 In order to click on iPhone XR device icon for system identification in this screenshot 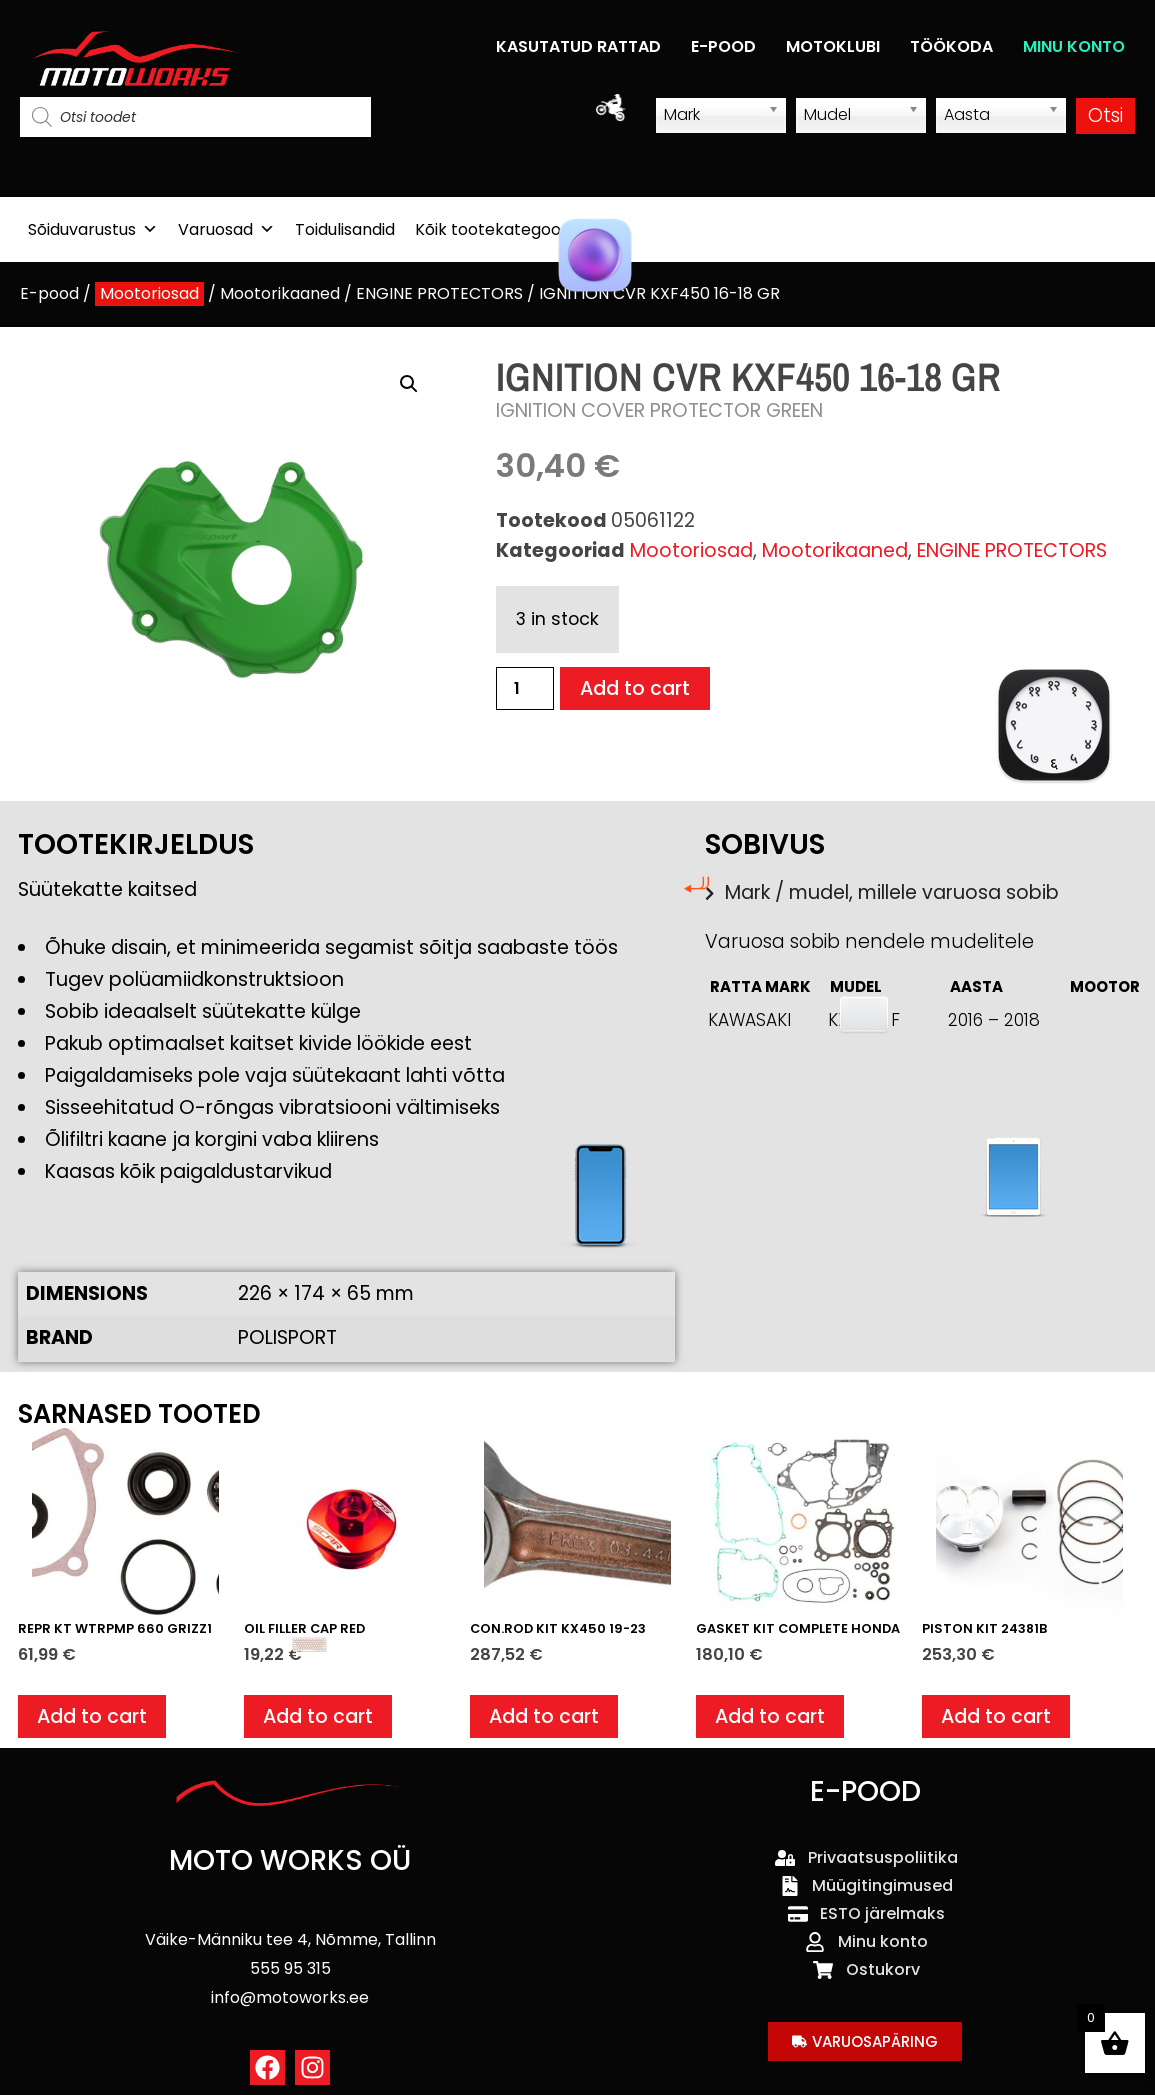, I will do `click(600, 1196)`.